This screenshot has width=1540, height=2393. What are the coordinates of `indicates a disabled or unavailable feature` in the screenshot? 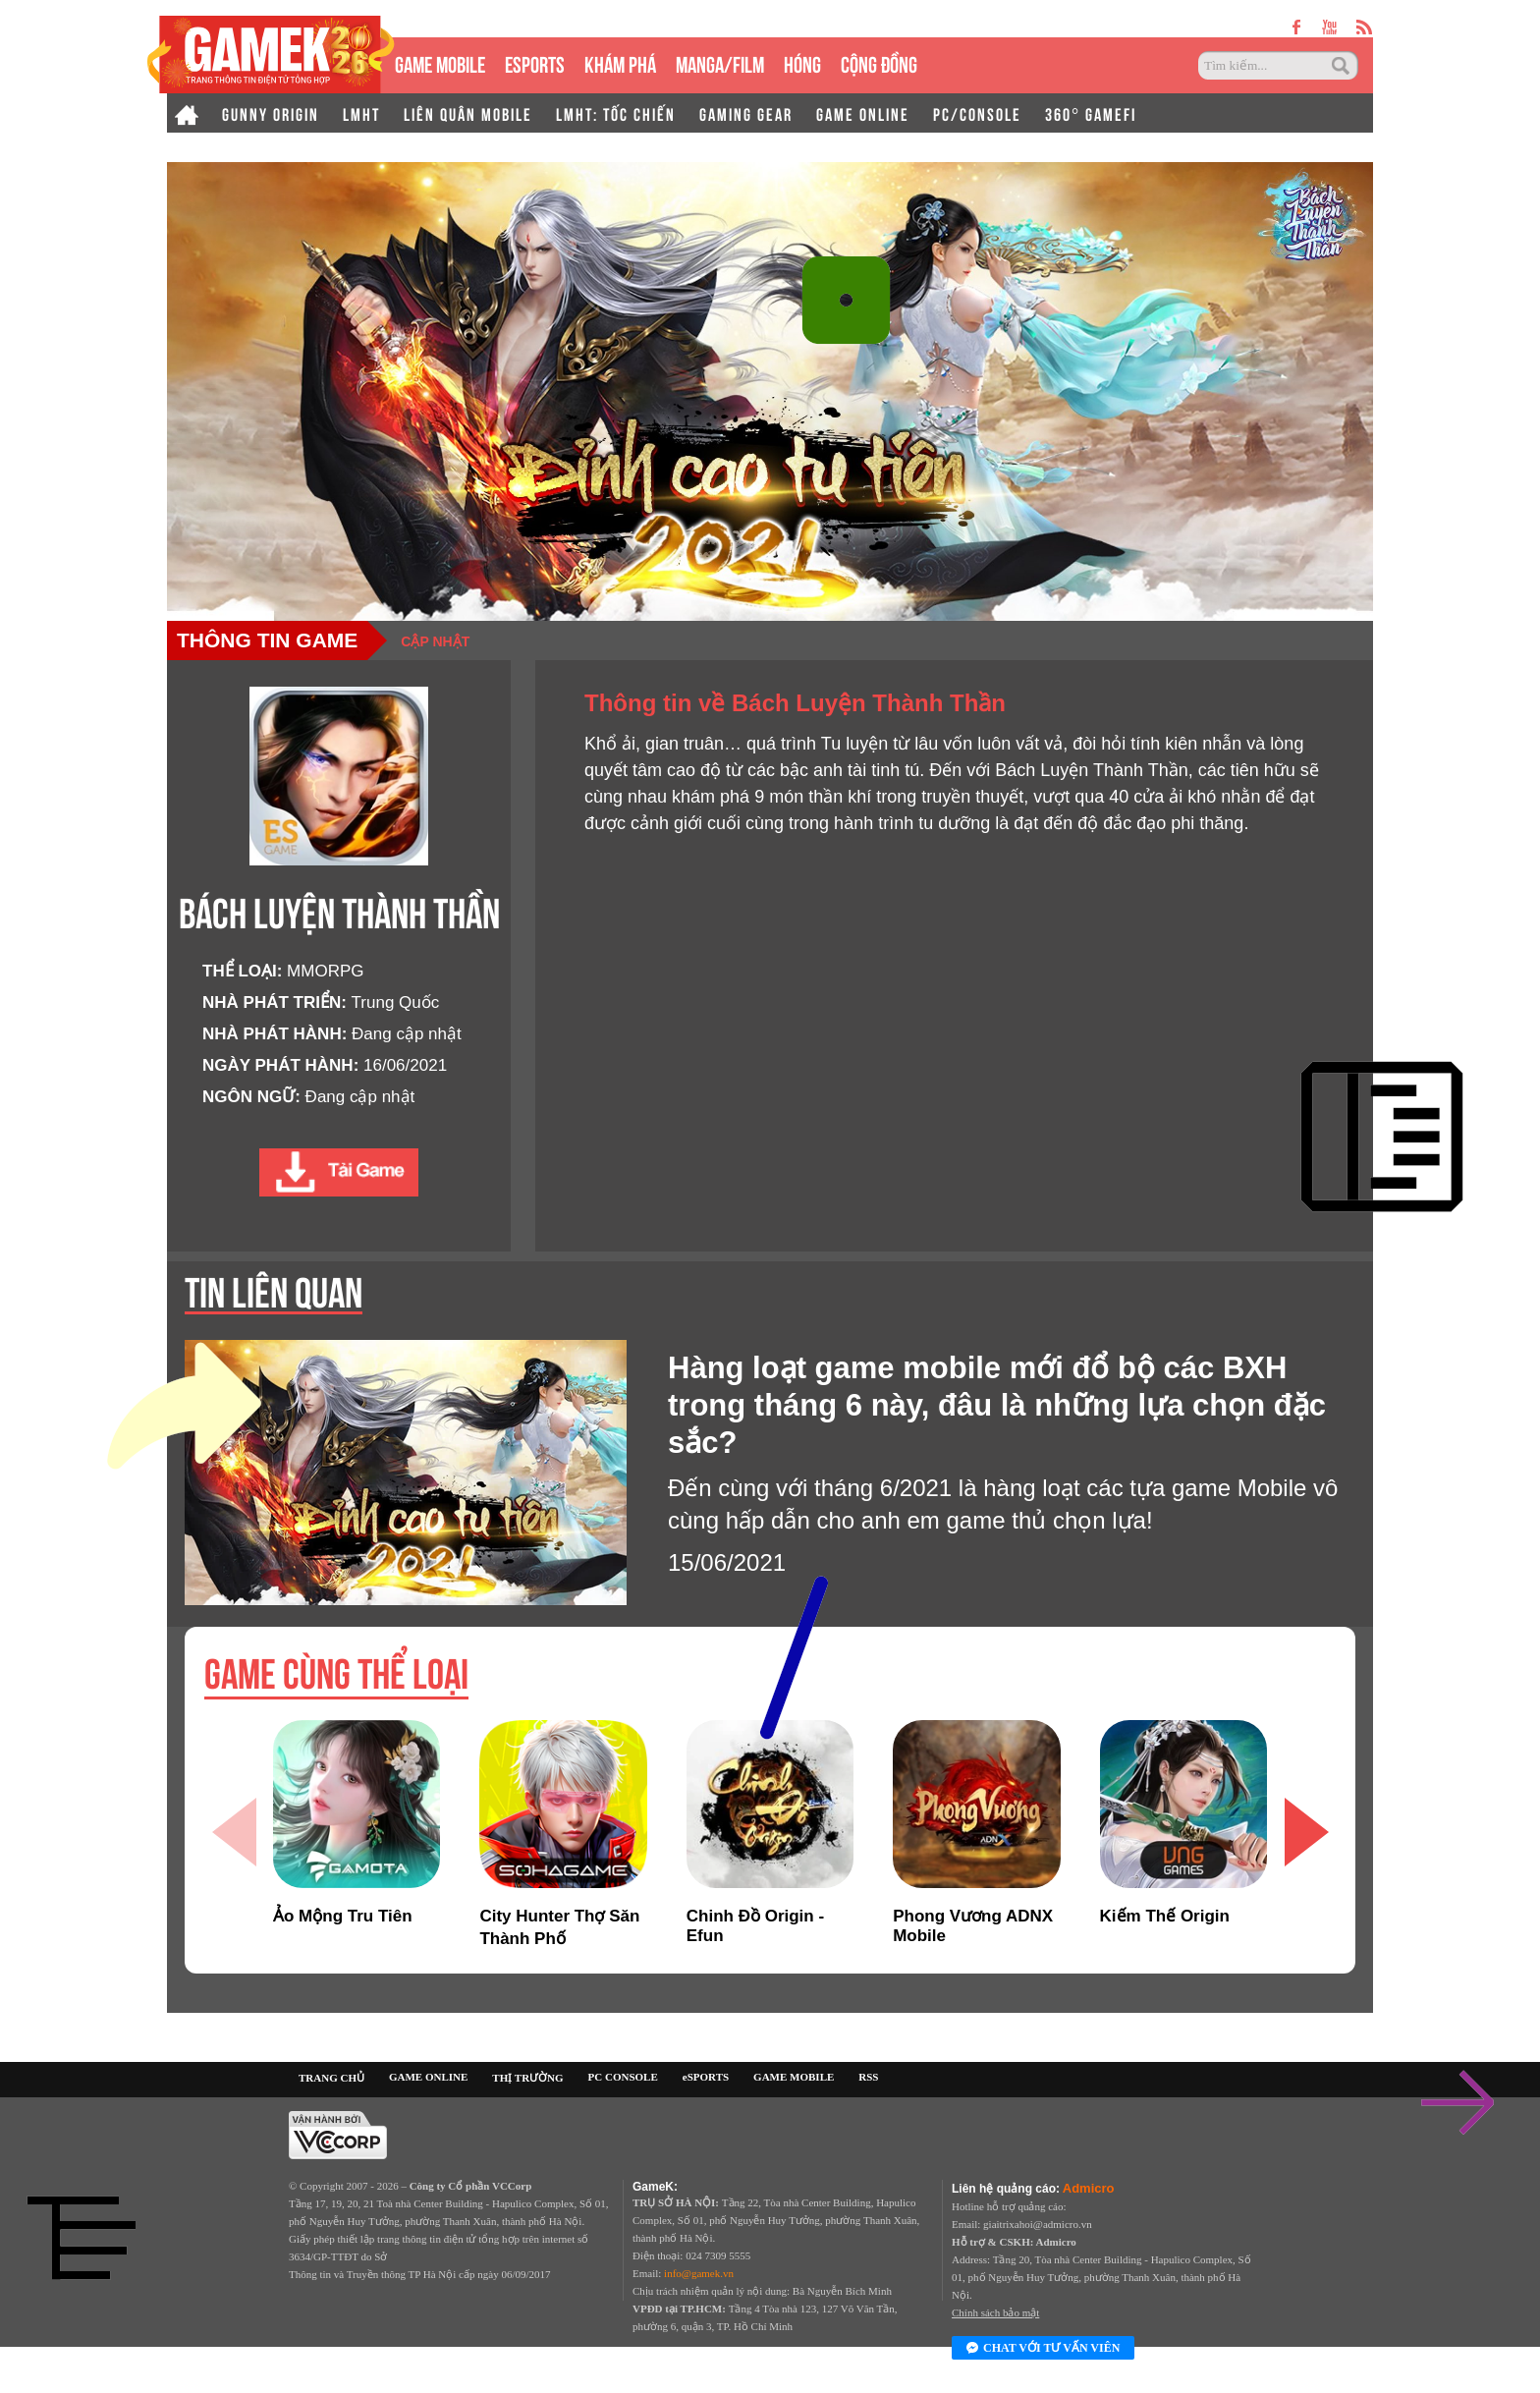 It's located at (794, 1657).